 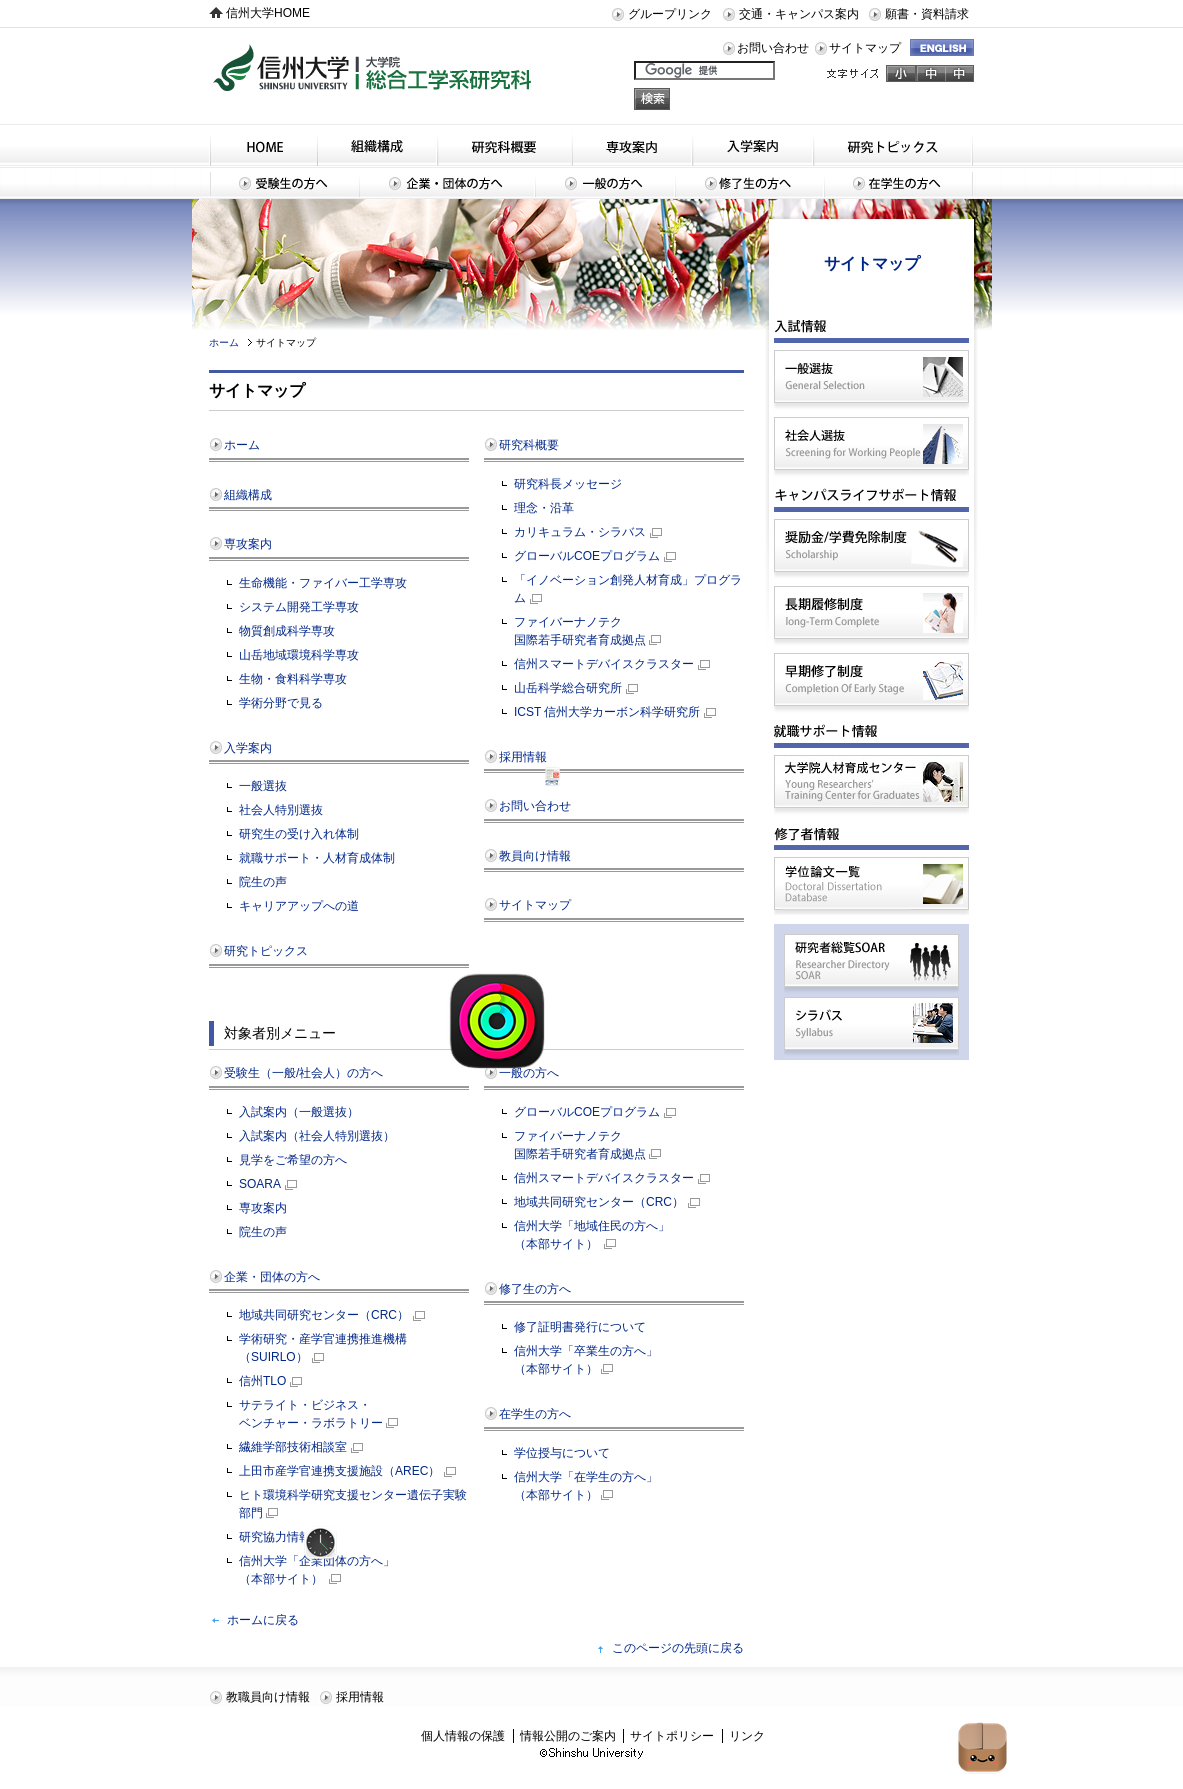 What do you see at coordinates (320, 1542) in the screenshot?
I see `open go for it productivity app` at bounding box center [320, 1542].